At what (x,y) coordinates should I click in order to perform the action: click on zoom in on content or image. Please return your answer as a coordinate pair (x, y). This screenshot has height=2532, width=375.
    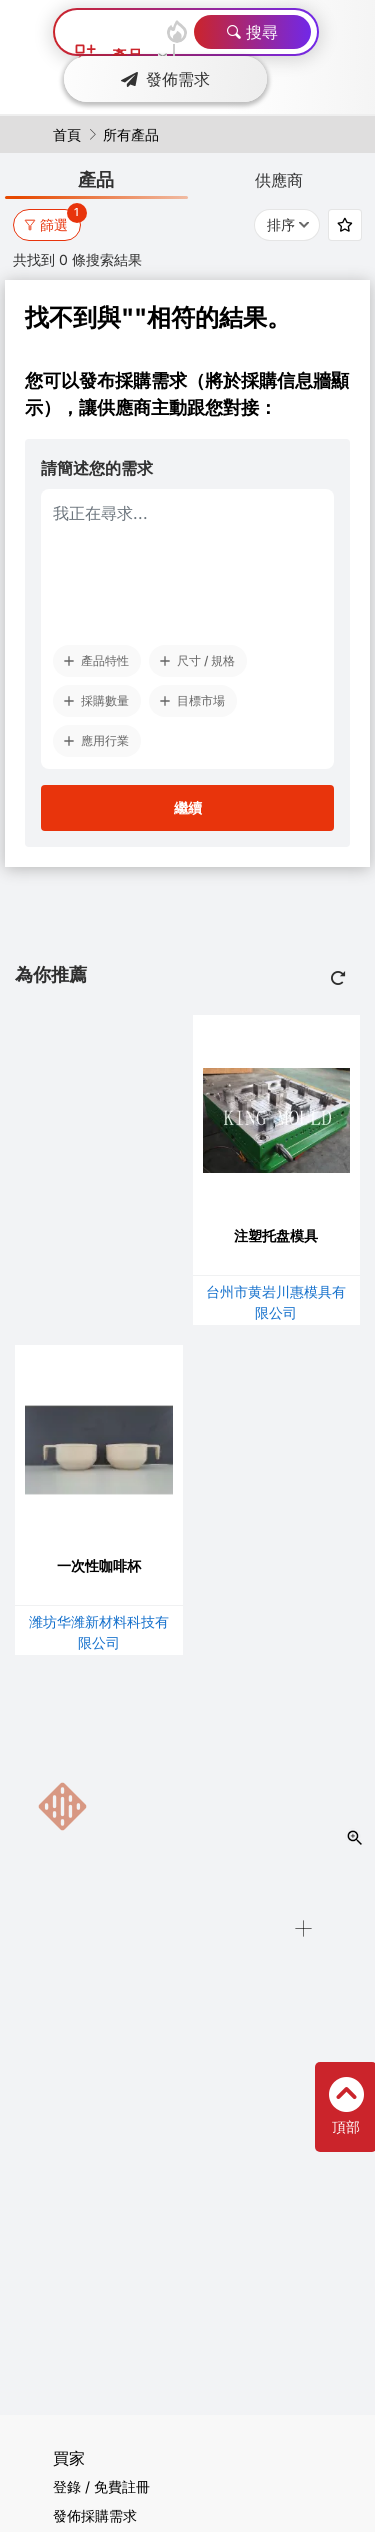
    Looking at the image, I should click on (355, 1838).